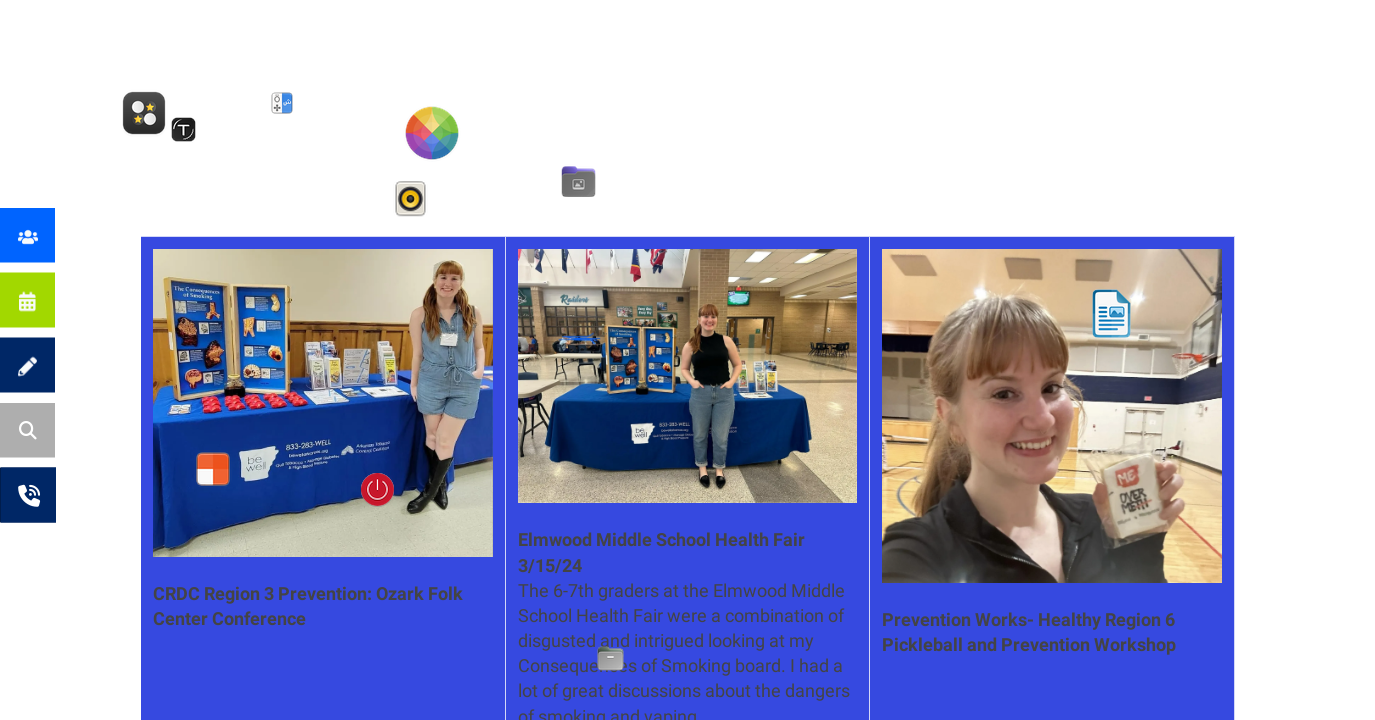  I want to click on open your pictures folder, so click(578, 181).